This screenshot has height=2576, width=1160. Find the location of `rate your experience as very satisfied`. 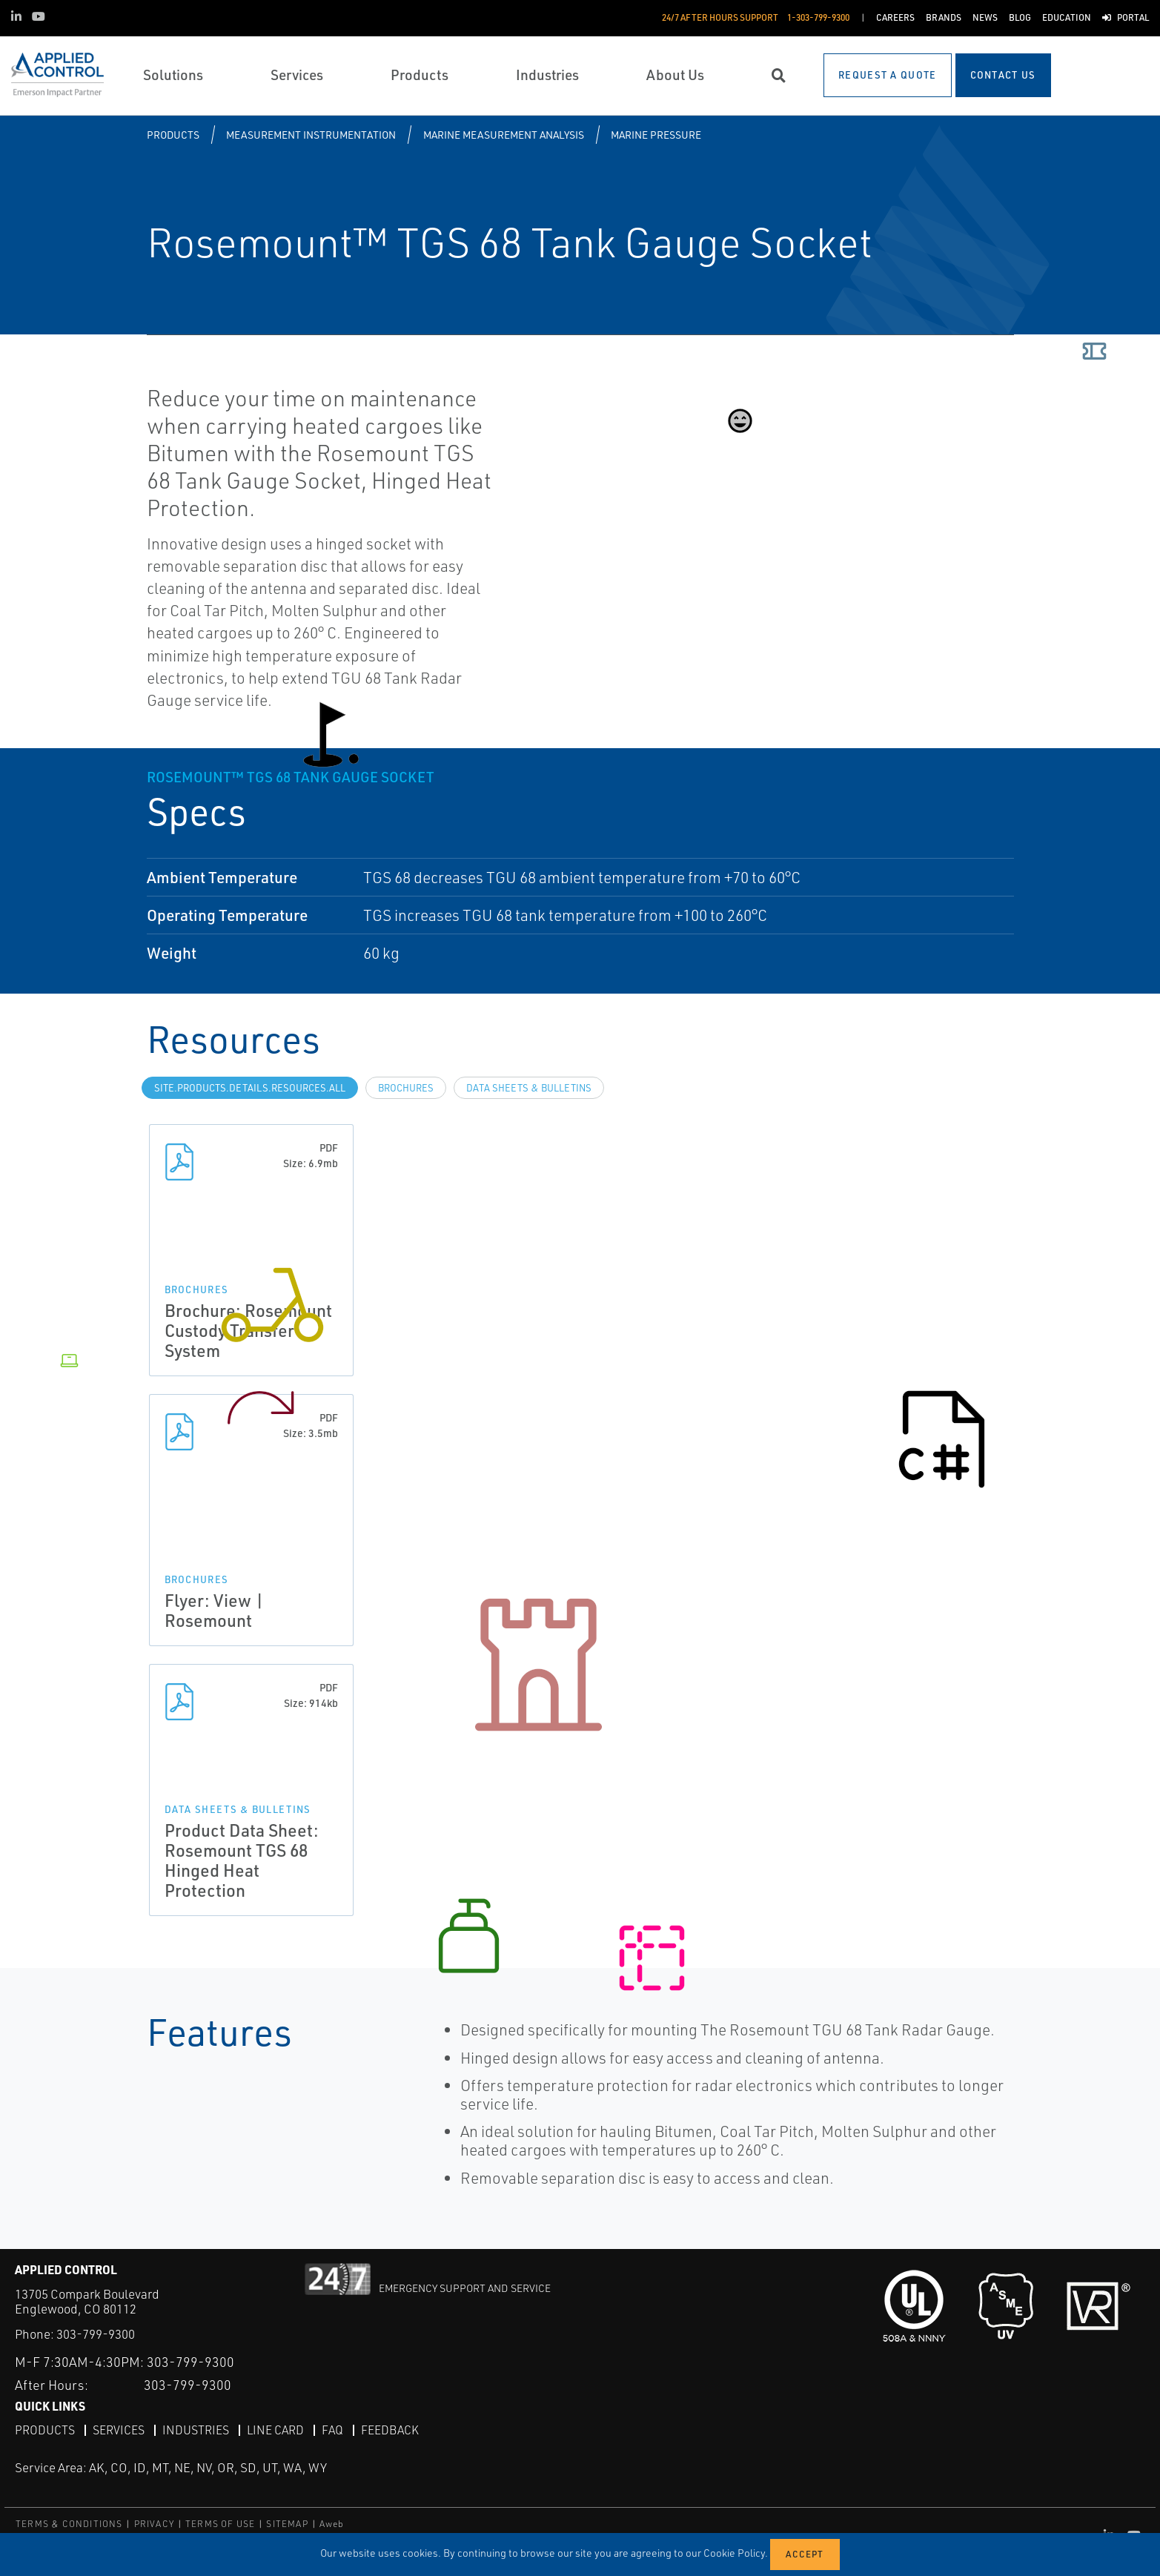

rate your experience as very satisfied is located at coordinates (740, 420).